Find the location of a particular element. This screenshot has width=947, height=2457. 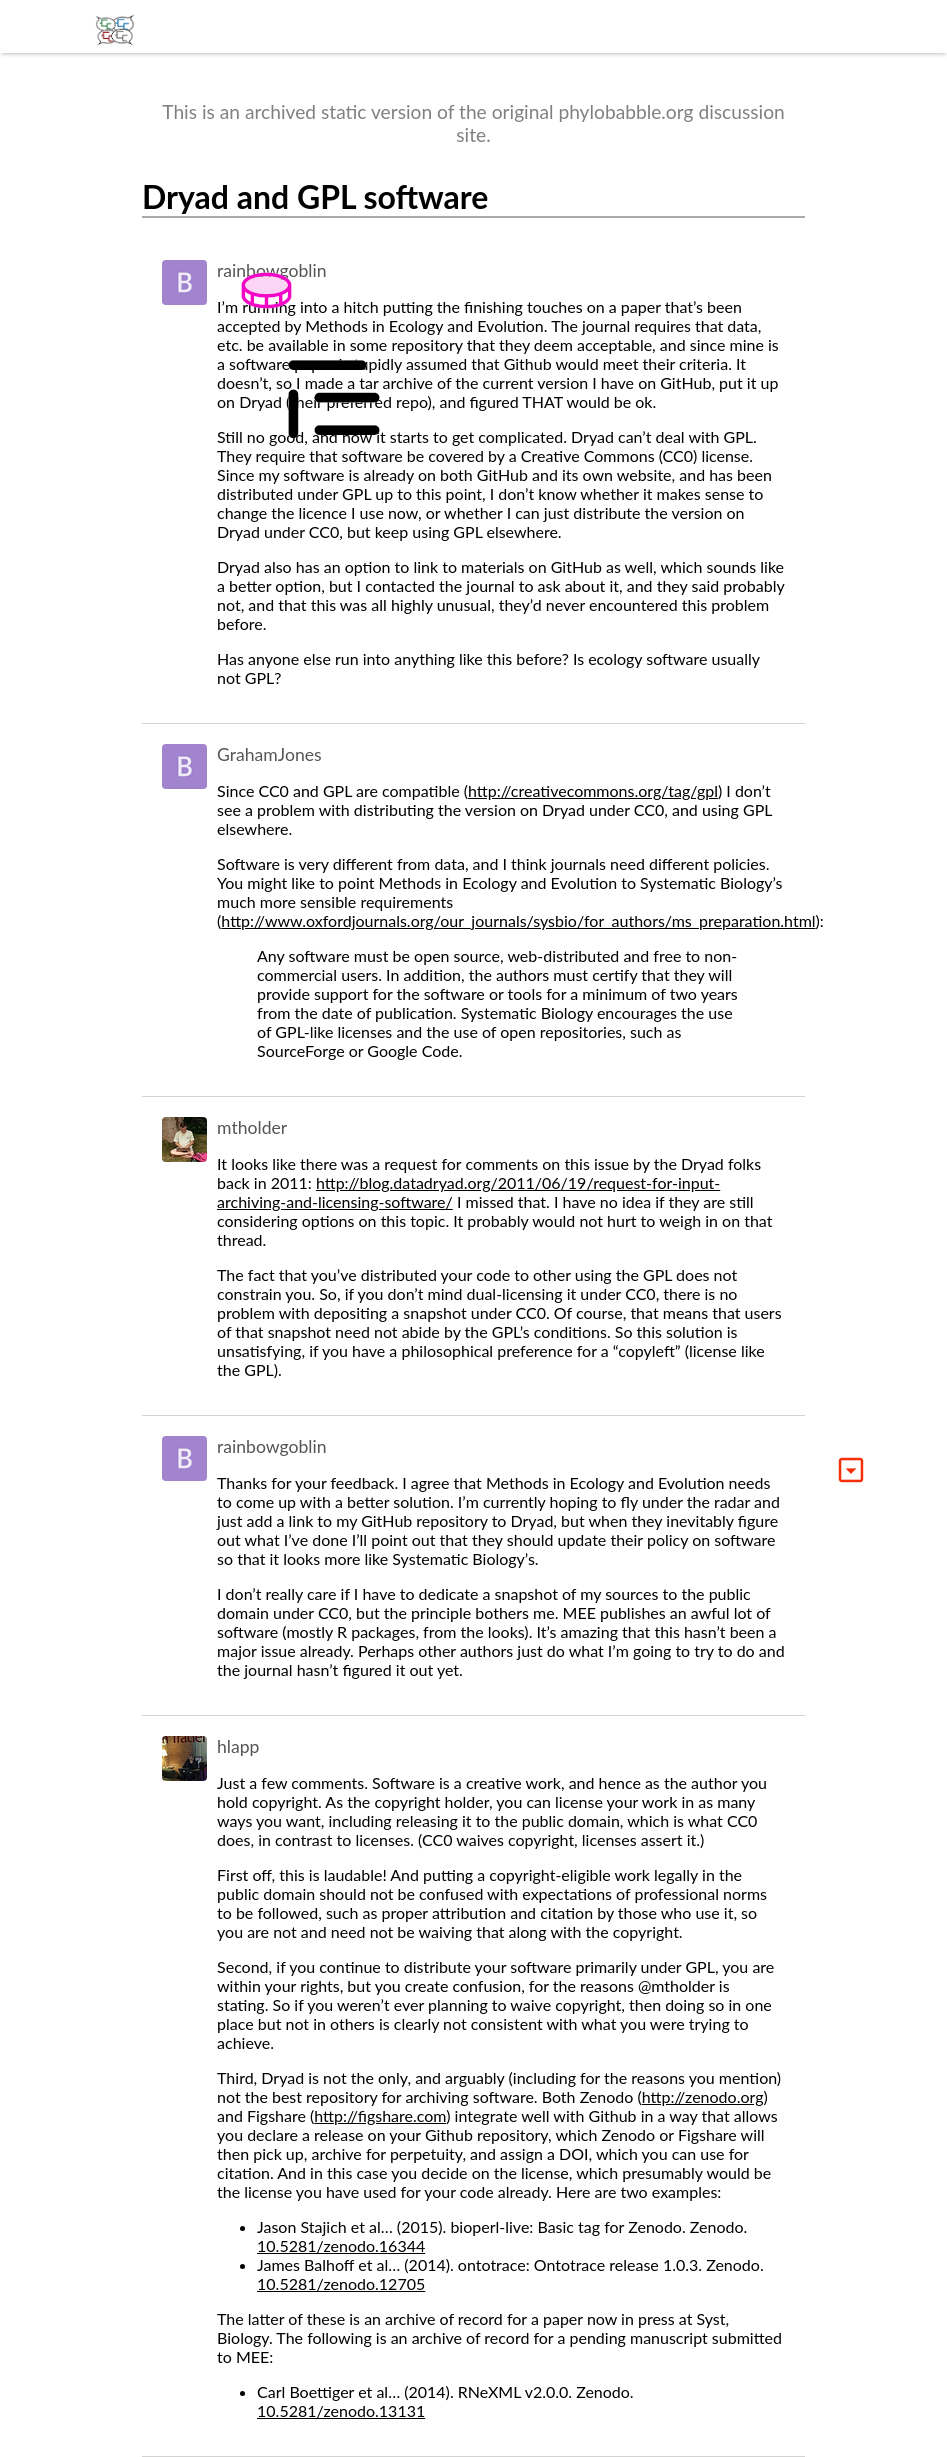

open a dropdown menu is located at coordinates (851, 1470).